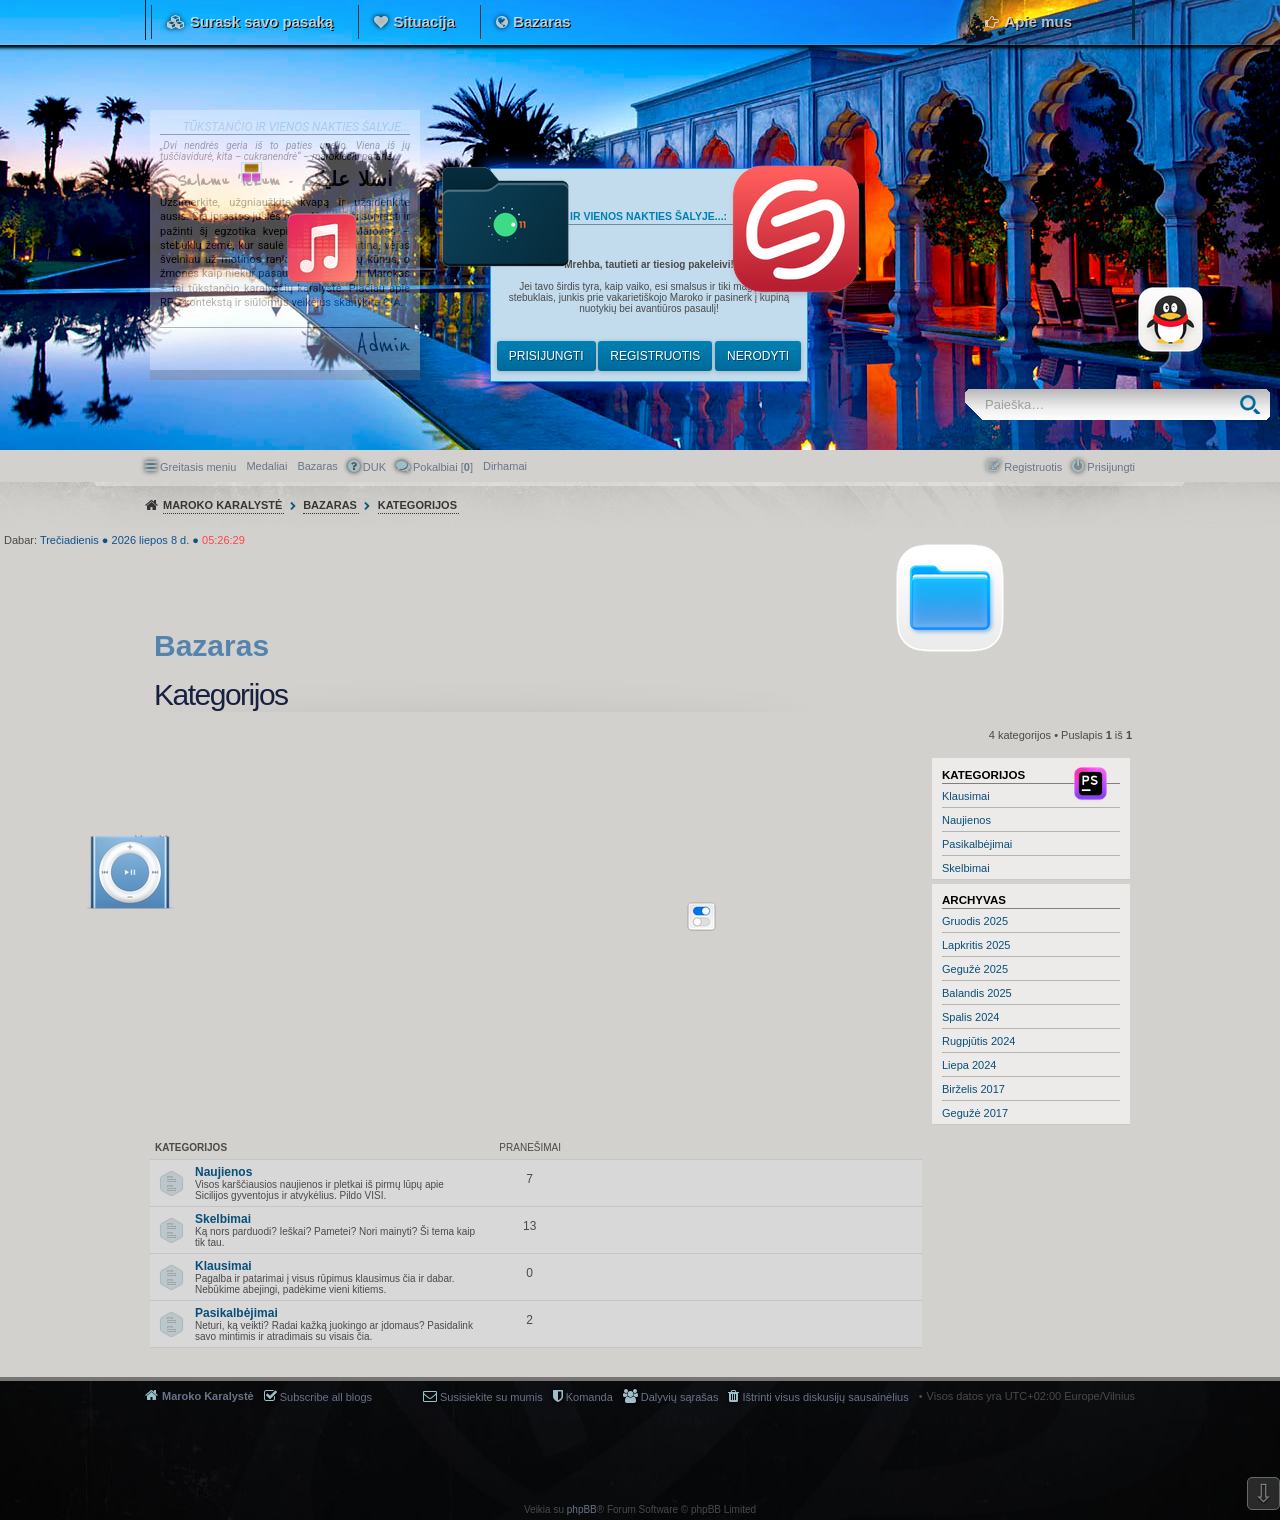 This screenshot has width=1280, height=1520. I want to click on iPod shuffle device connected, so click(130, 872).